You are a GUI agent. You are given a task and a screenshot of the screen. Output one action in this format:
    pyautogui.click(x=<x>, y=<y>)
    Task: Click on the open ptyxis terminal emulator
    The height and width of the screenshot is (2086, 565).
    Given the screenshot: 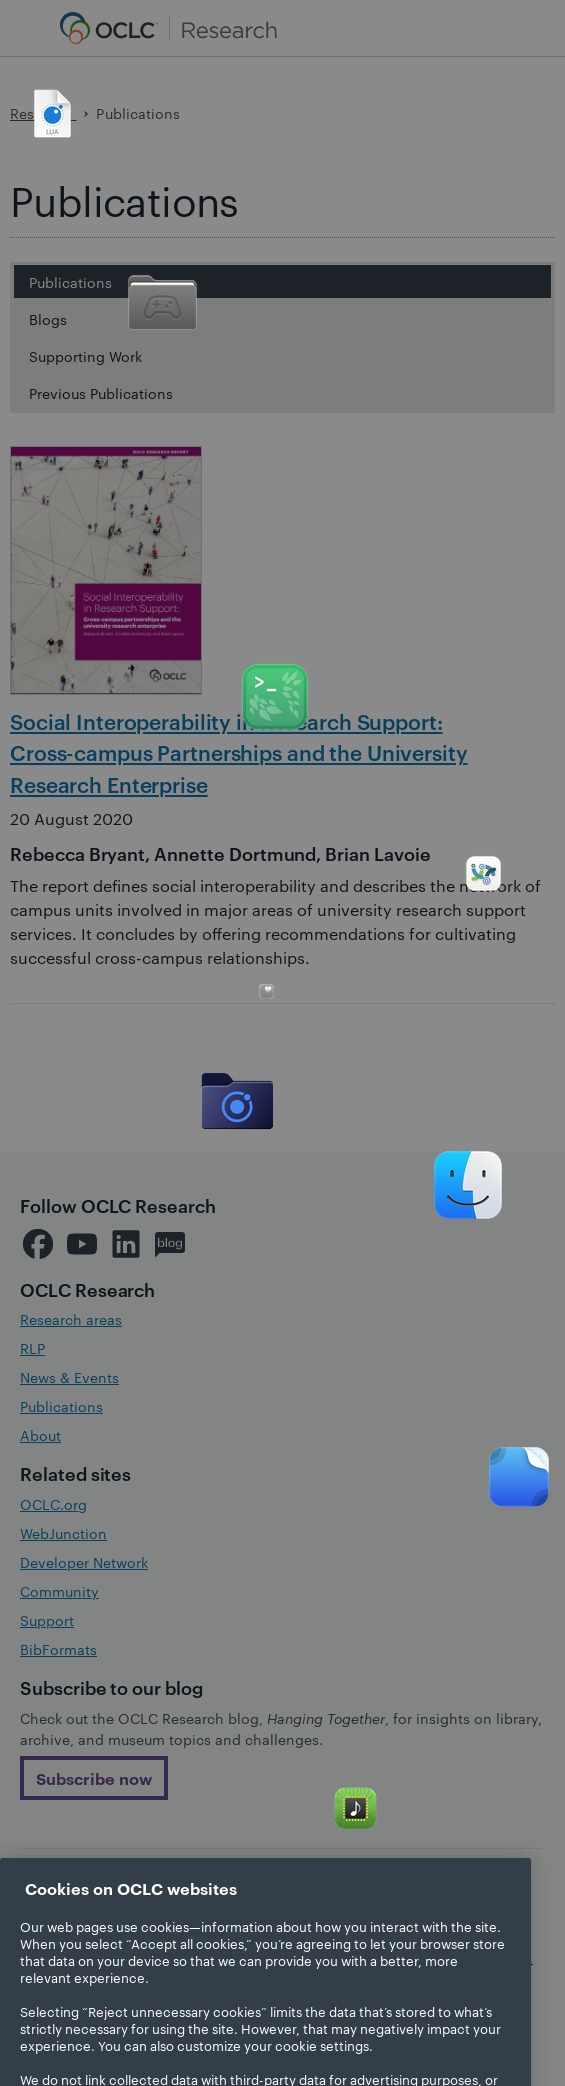 What is the action you would take?
    pyautogui.click(x=275, y=697)
    